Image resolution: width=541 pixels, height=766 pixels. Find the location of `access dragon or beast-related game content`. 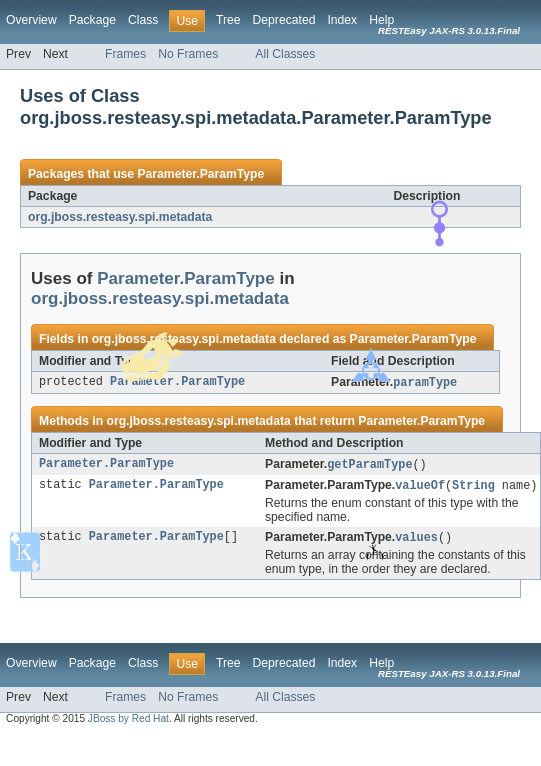

access dragon or beast-related game content is located at coordinates (152, 357).